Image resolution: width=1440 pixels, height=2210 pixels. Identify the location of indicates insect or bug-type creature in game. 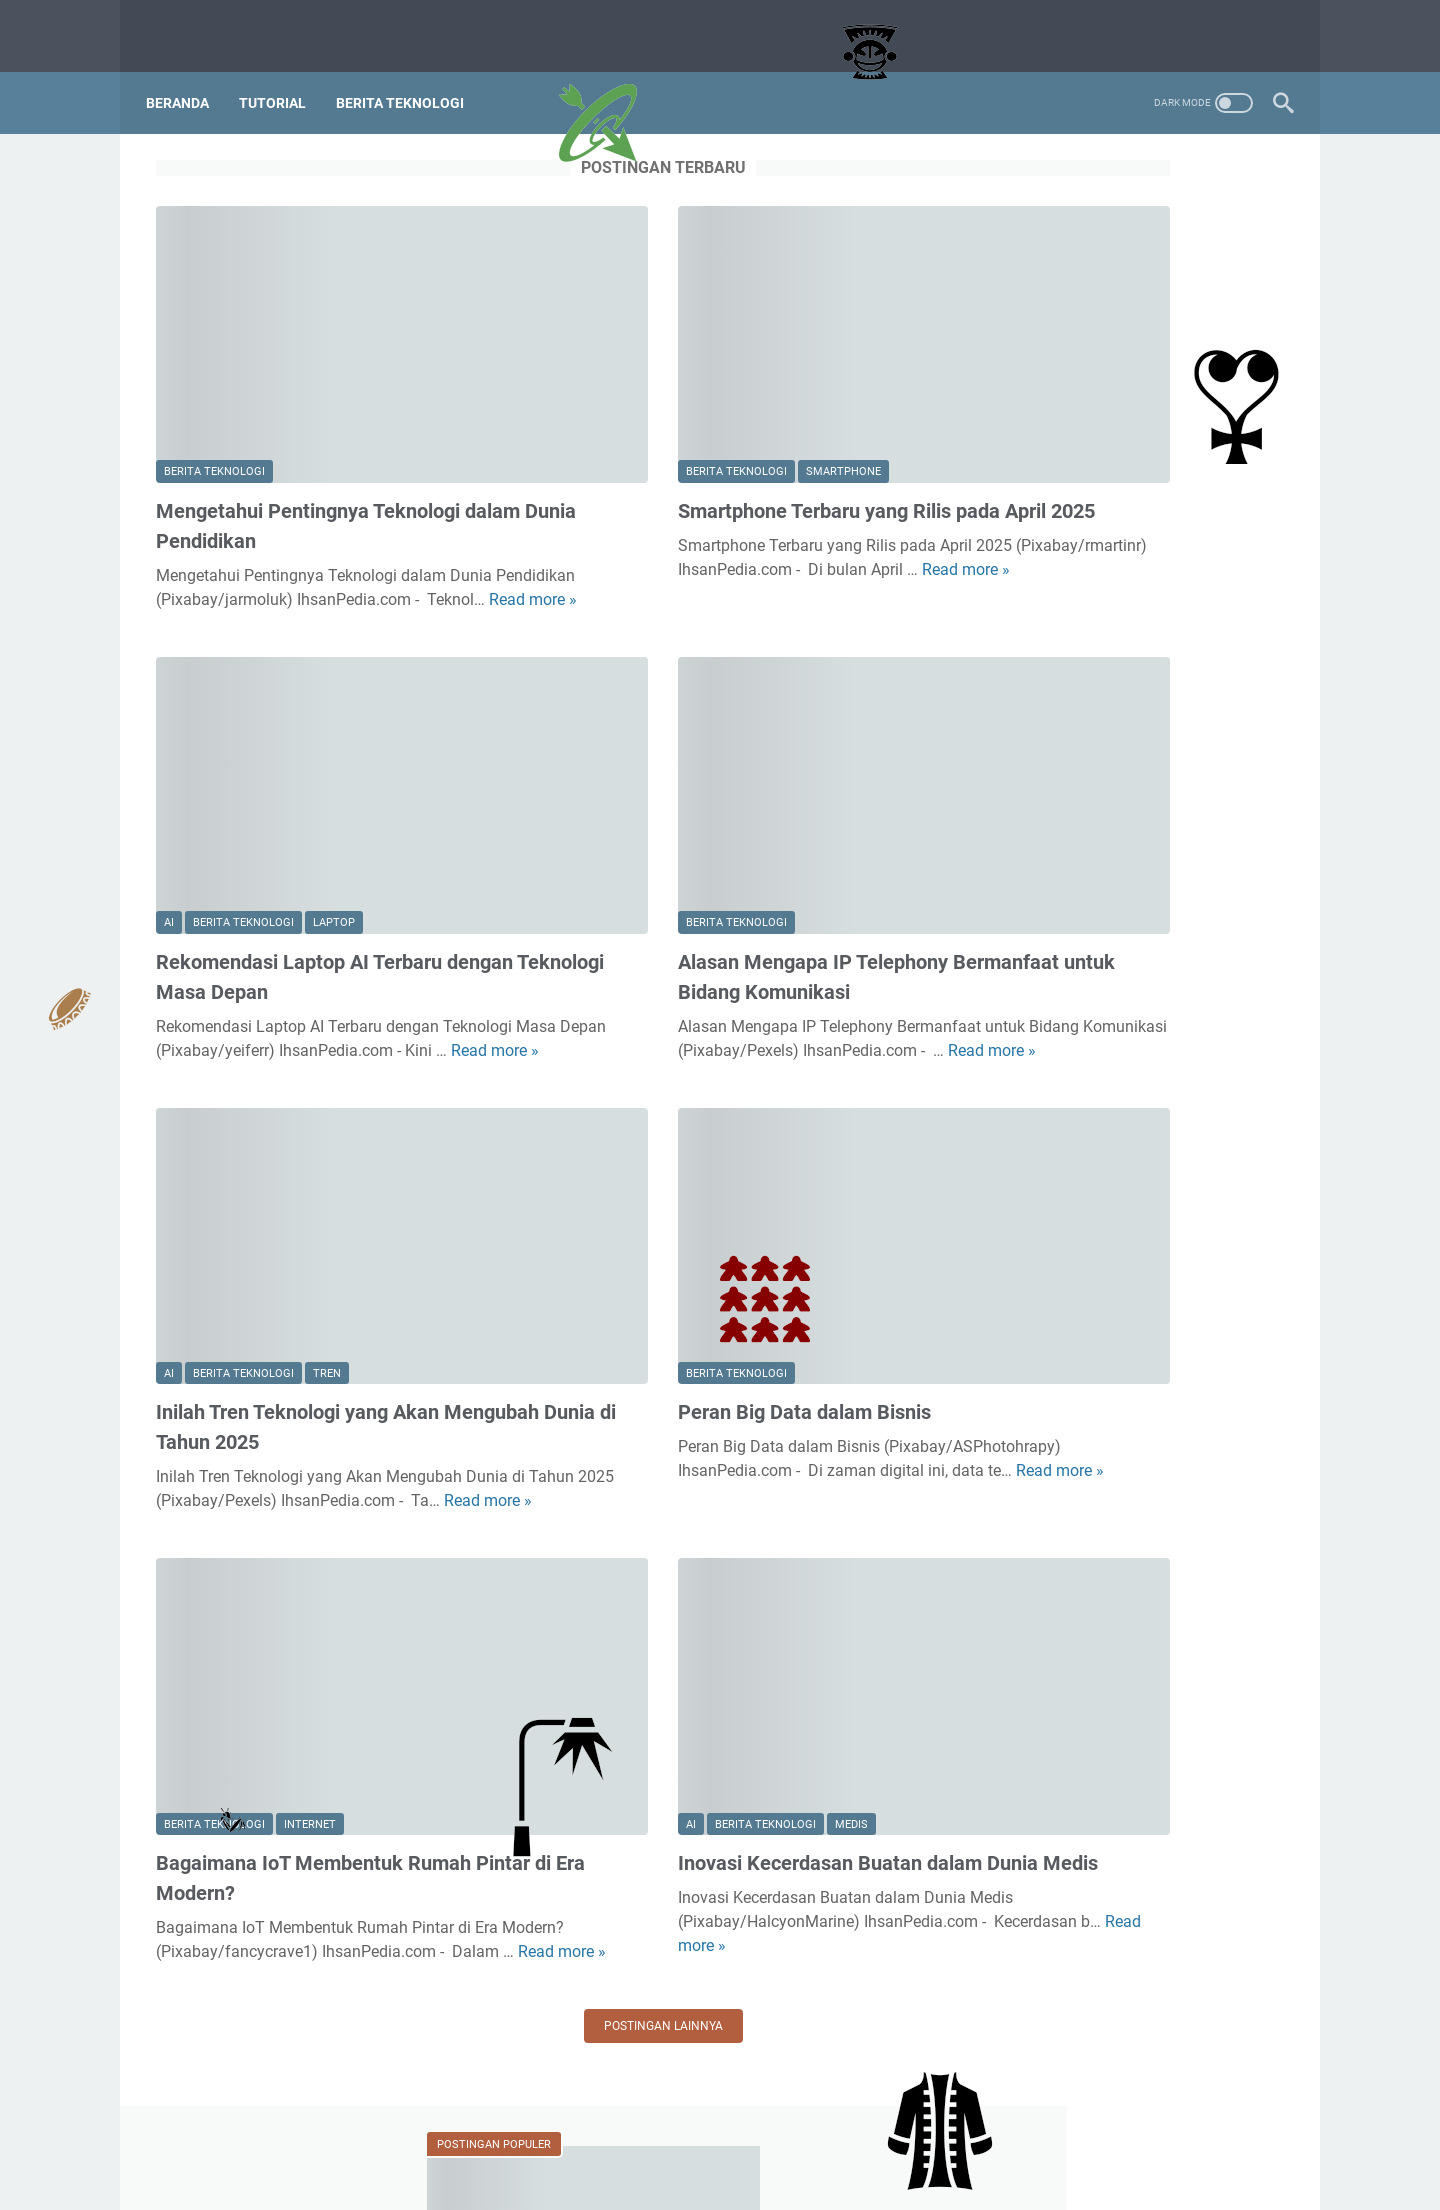
(233, 1820).